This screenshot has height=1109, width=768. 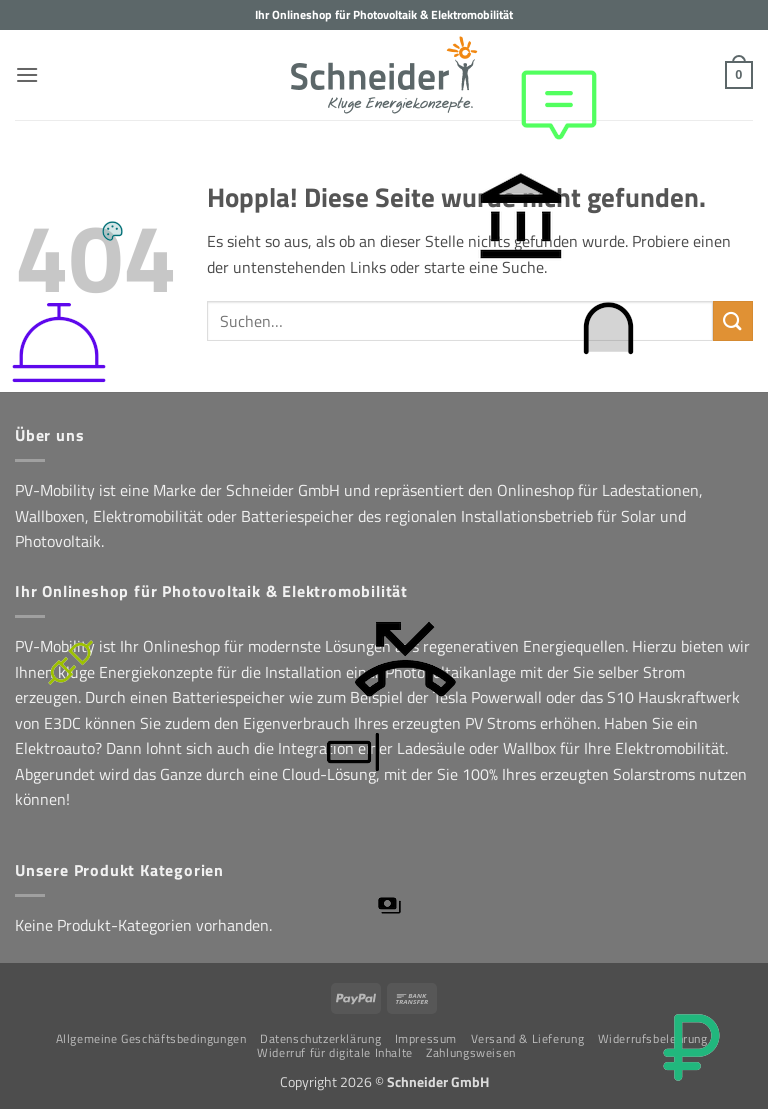 I want to click on request service or assistance, so click(x=59, y=346).